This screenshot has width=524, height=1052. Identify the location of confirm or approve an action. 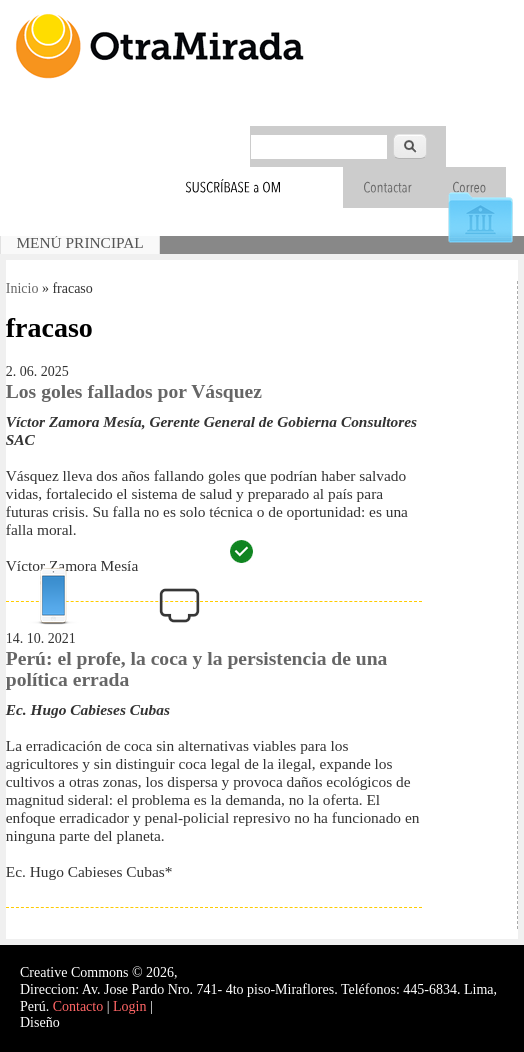
(241, 551).